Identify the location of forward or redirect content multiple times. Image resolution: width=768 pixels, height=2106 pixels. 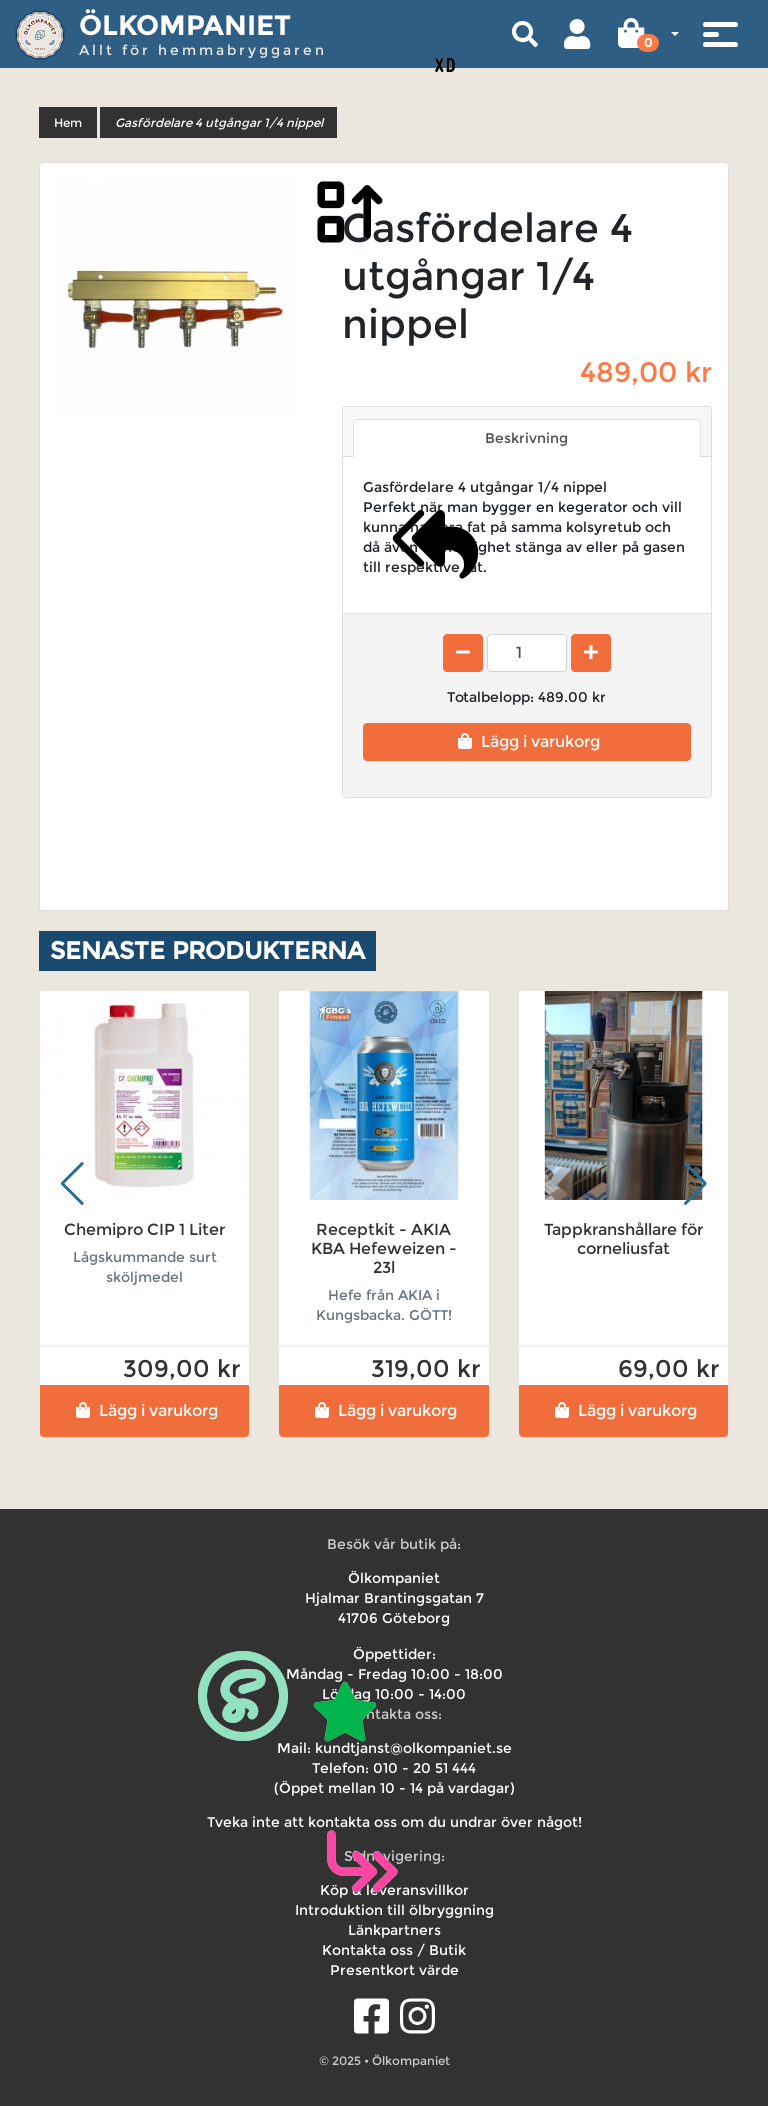
(364, 1863).